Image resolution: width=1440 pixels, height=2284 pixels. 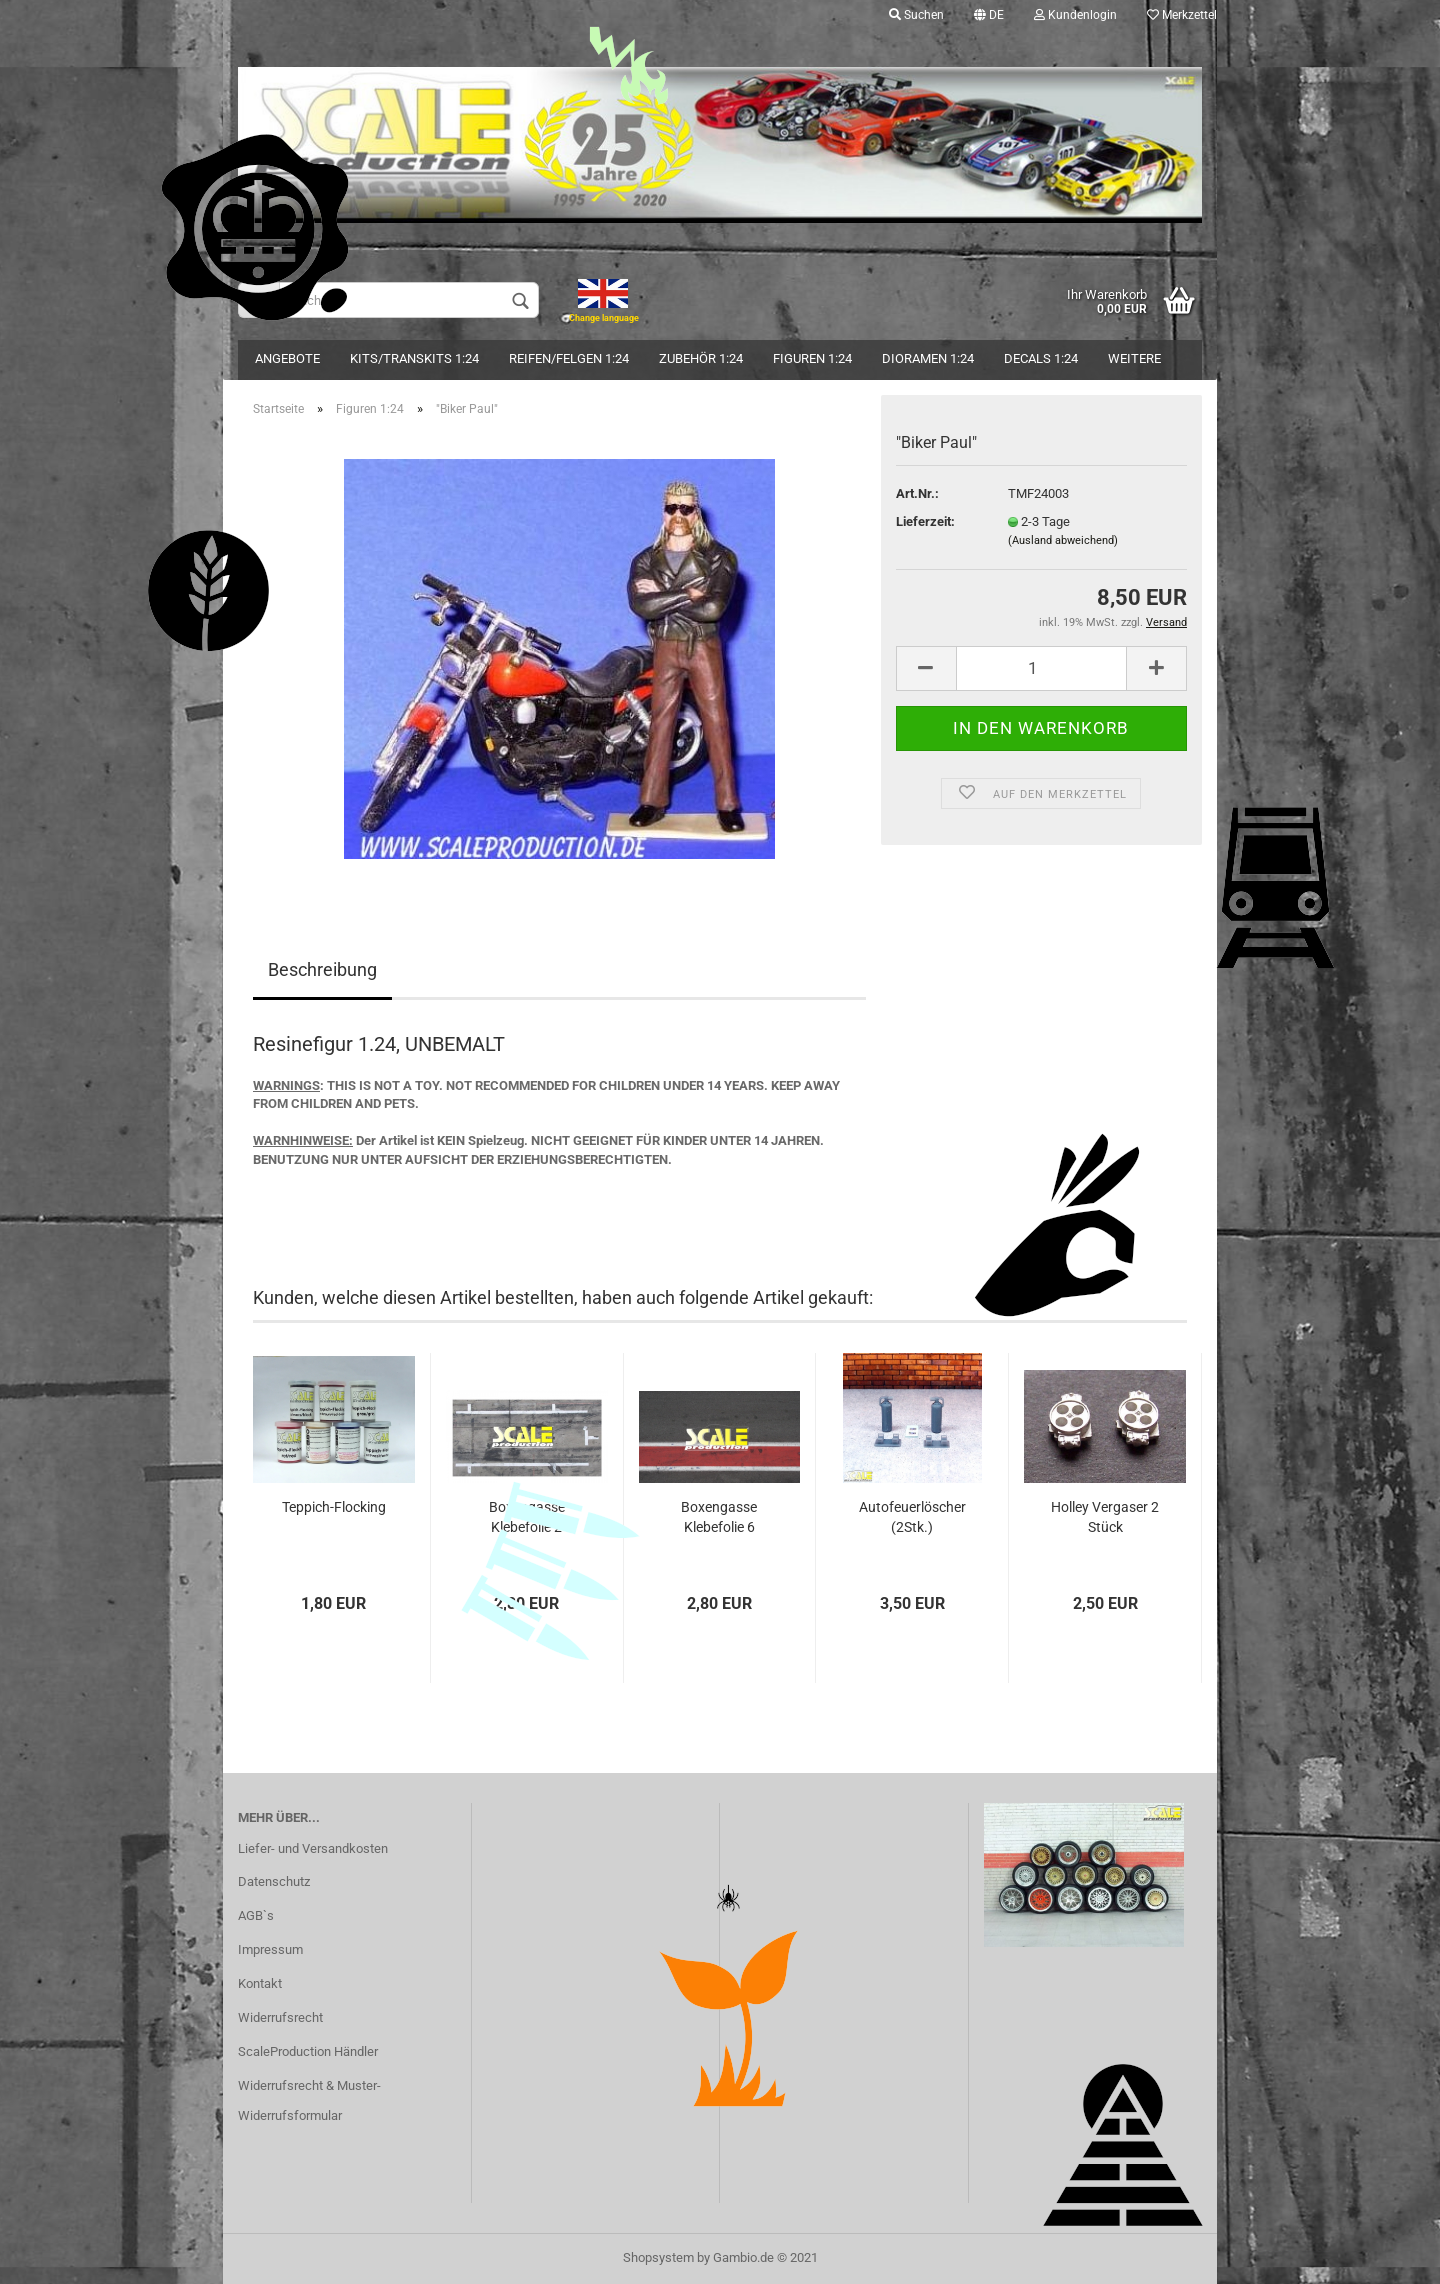 I want to click on ammunition or bullet inventory indicator, so click(x=549, y=1571).